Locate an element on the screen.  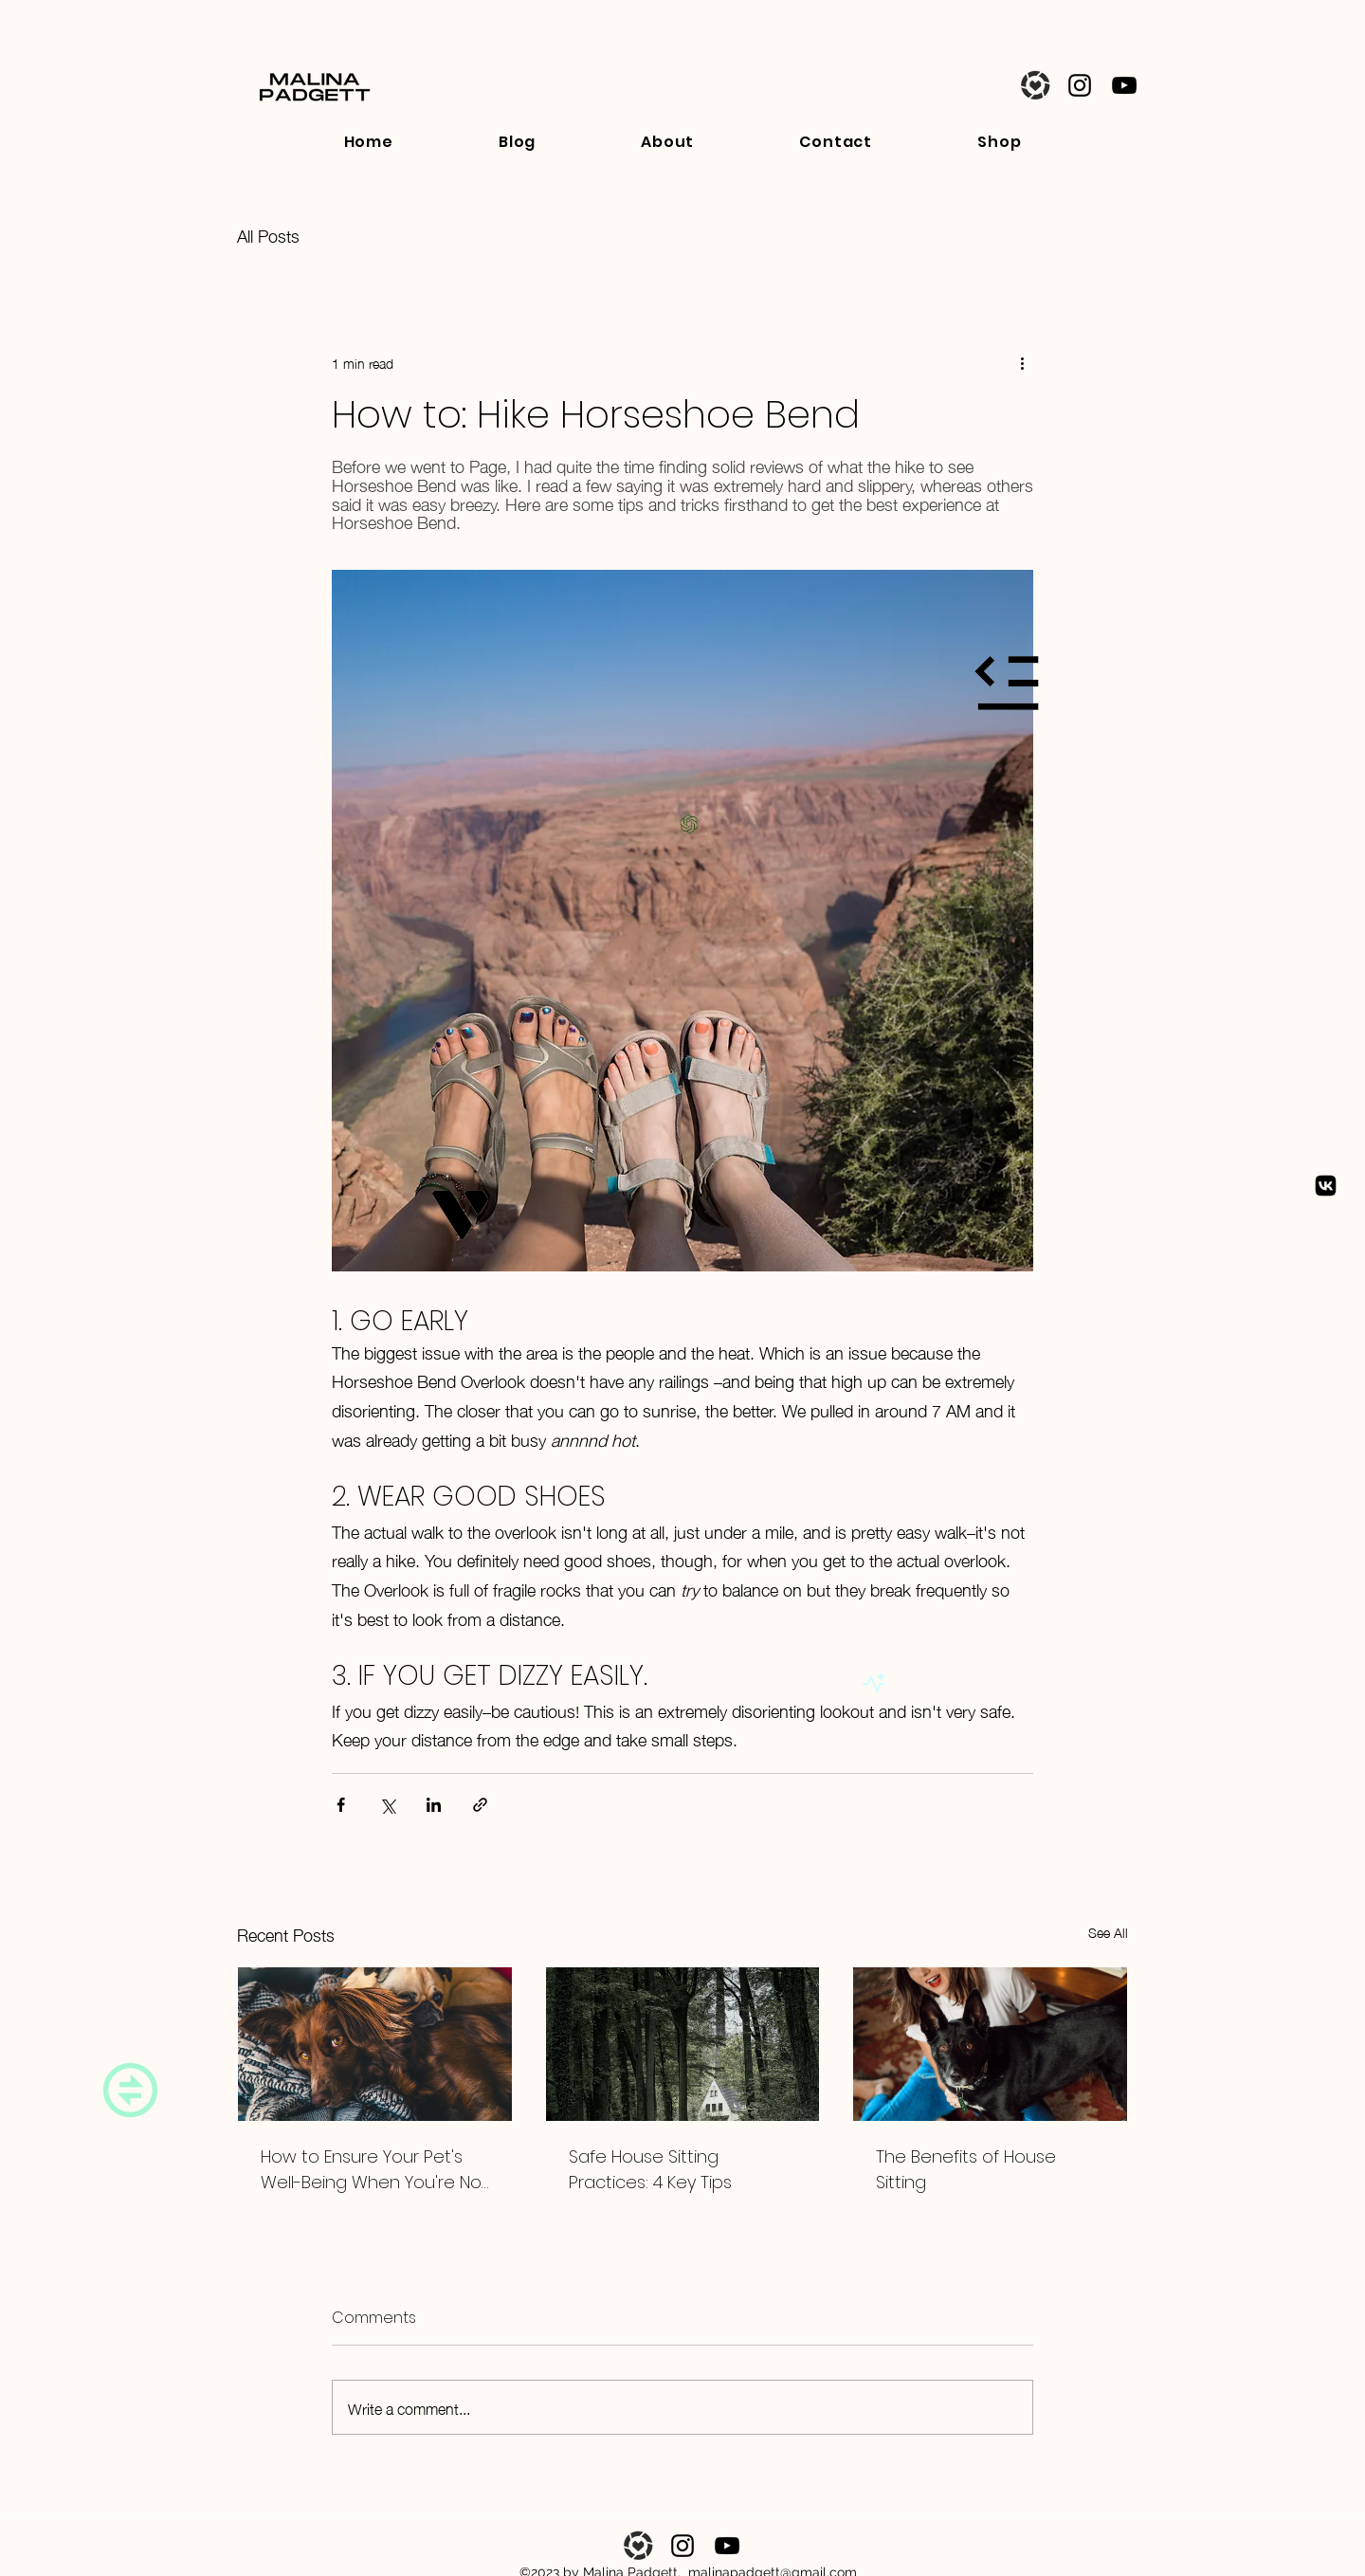
open OpenAI or ChatGPT app is located at coordinates (689, 824).